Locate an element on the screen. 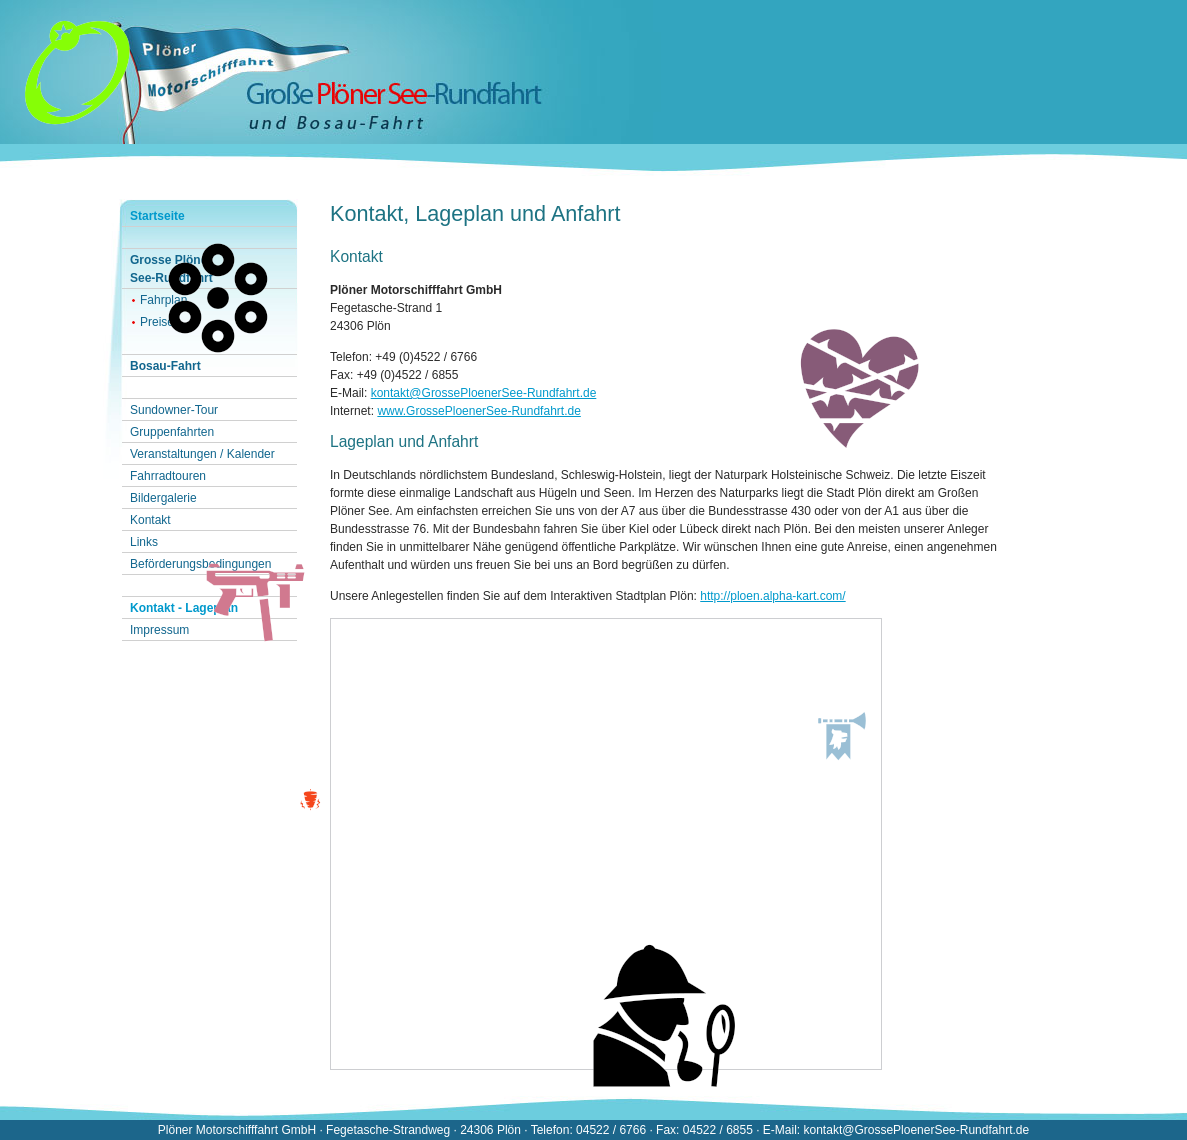 This screenshot has height=1140, width=1187. select submachine gun weapon in game inventory is located at coordinates (255, 602).